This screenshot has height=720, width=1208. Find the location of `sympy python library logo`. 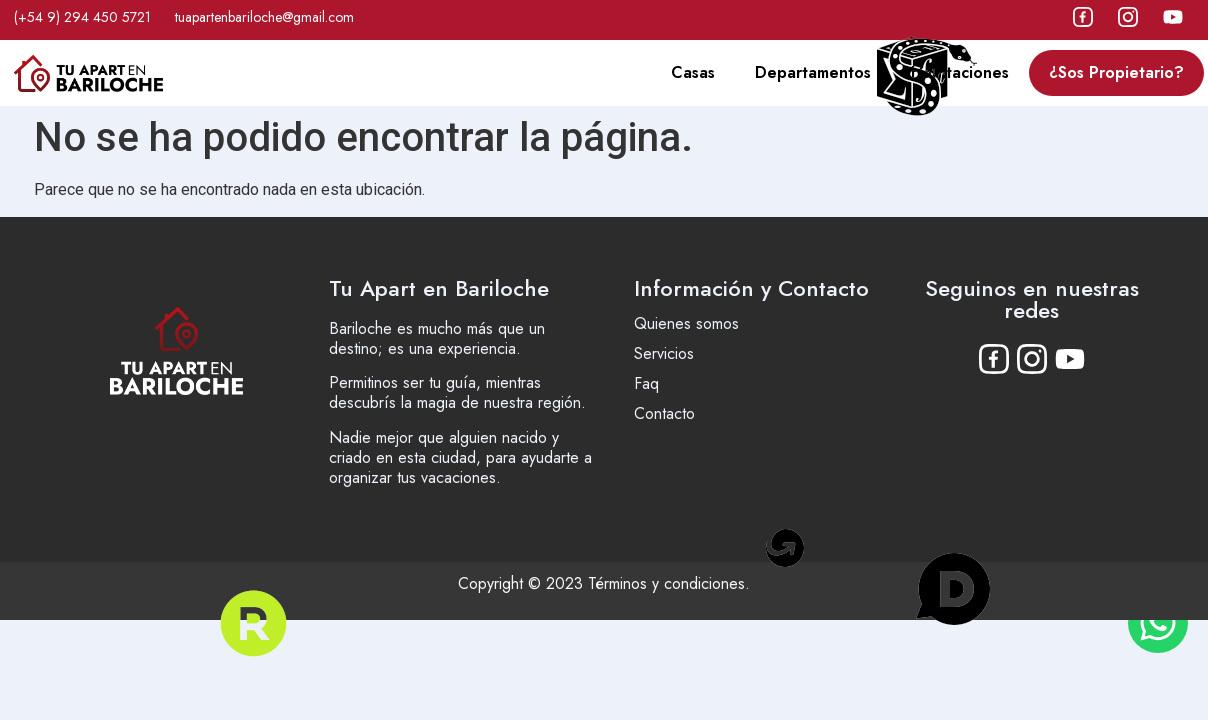

sympy python library logo is located at coordinates (927, 76).